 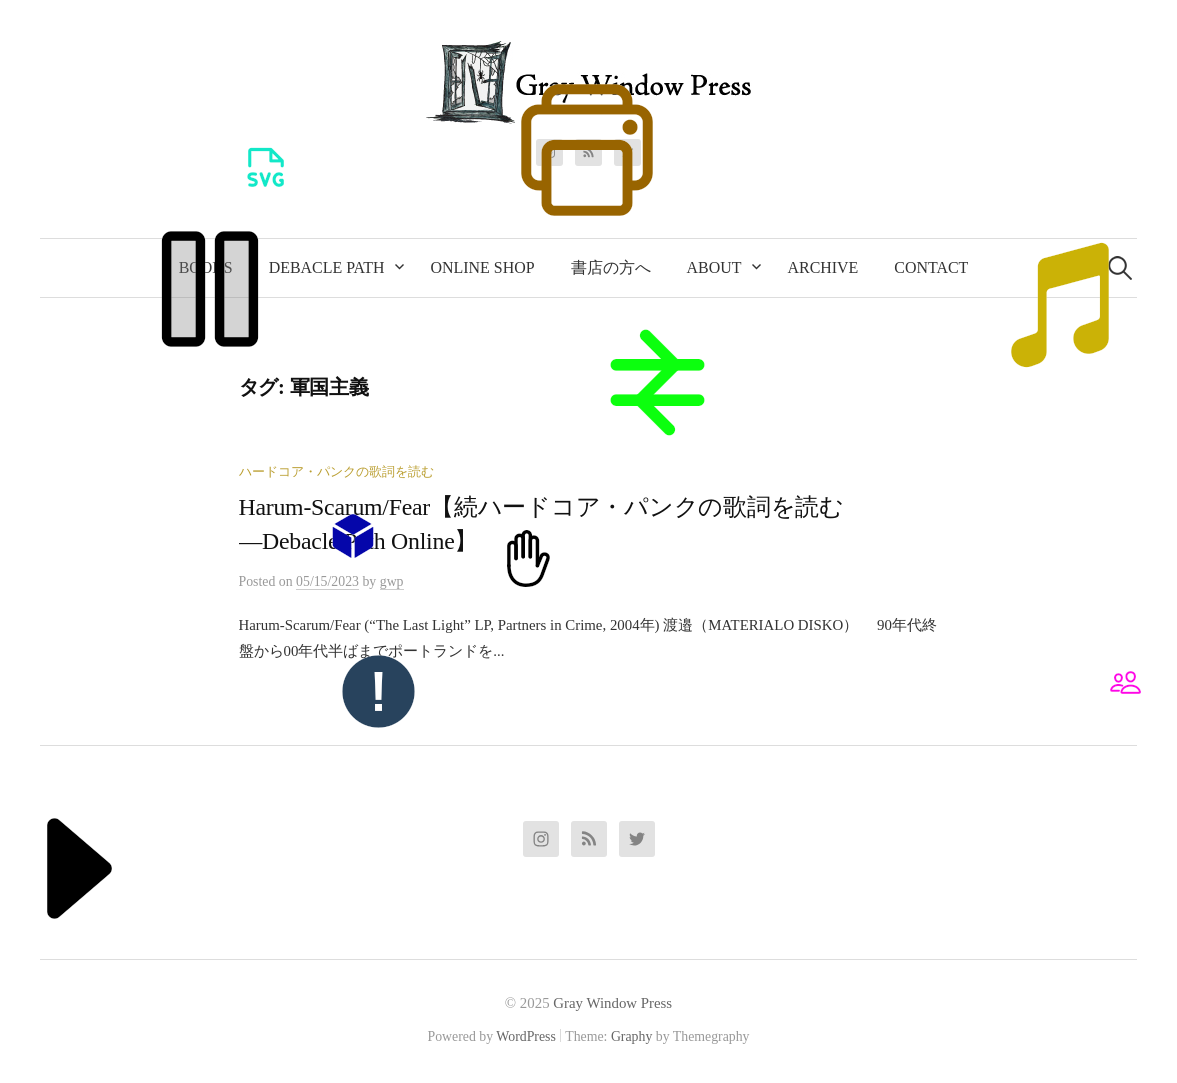 I want to click on play media or start playback, so click(x=79, y=868).